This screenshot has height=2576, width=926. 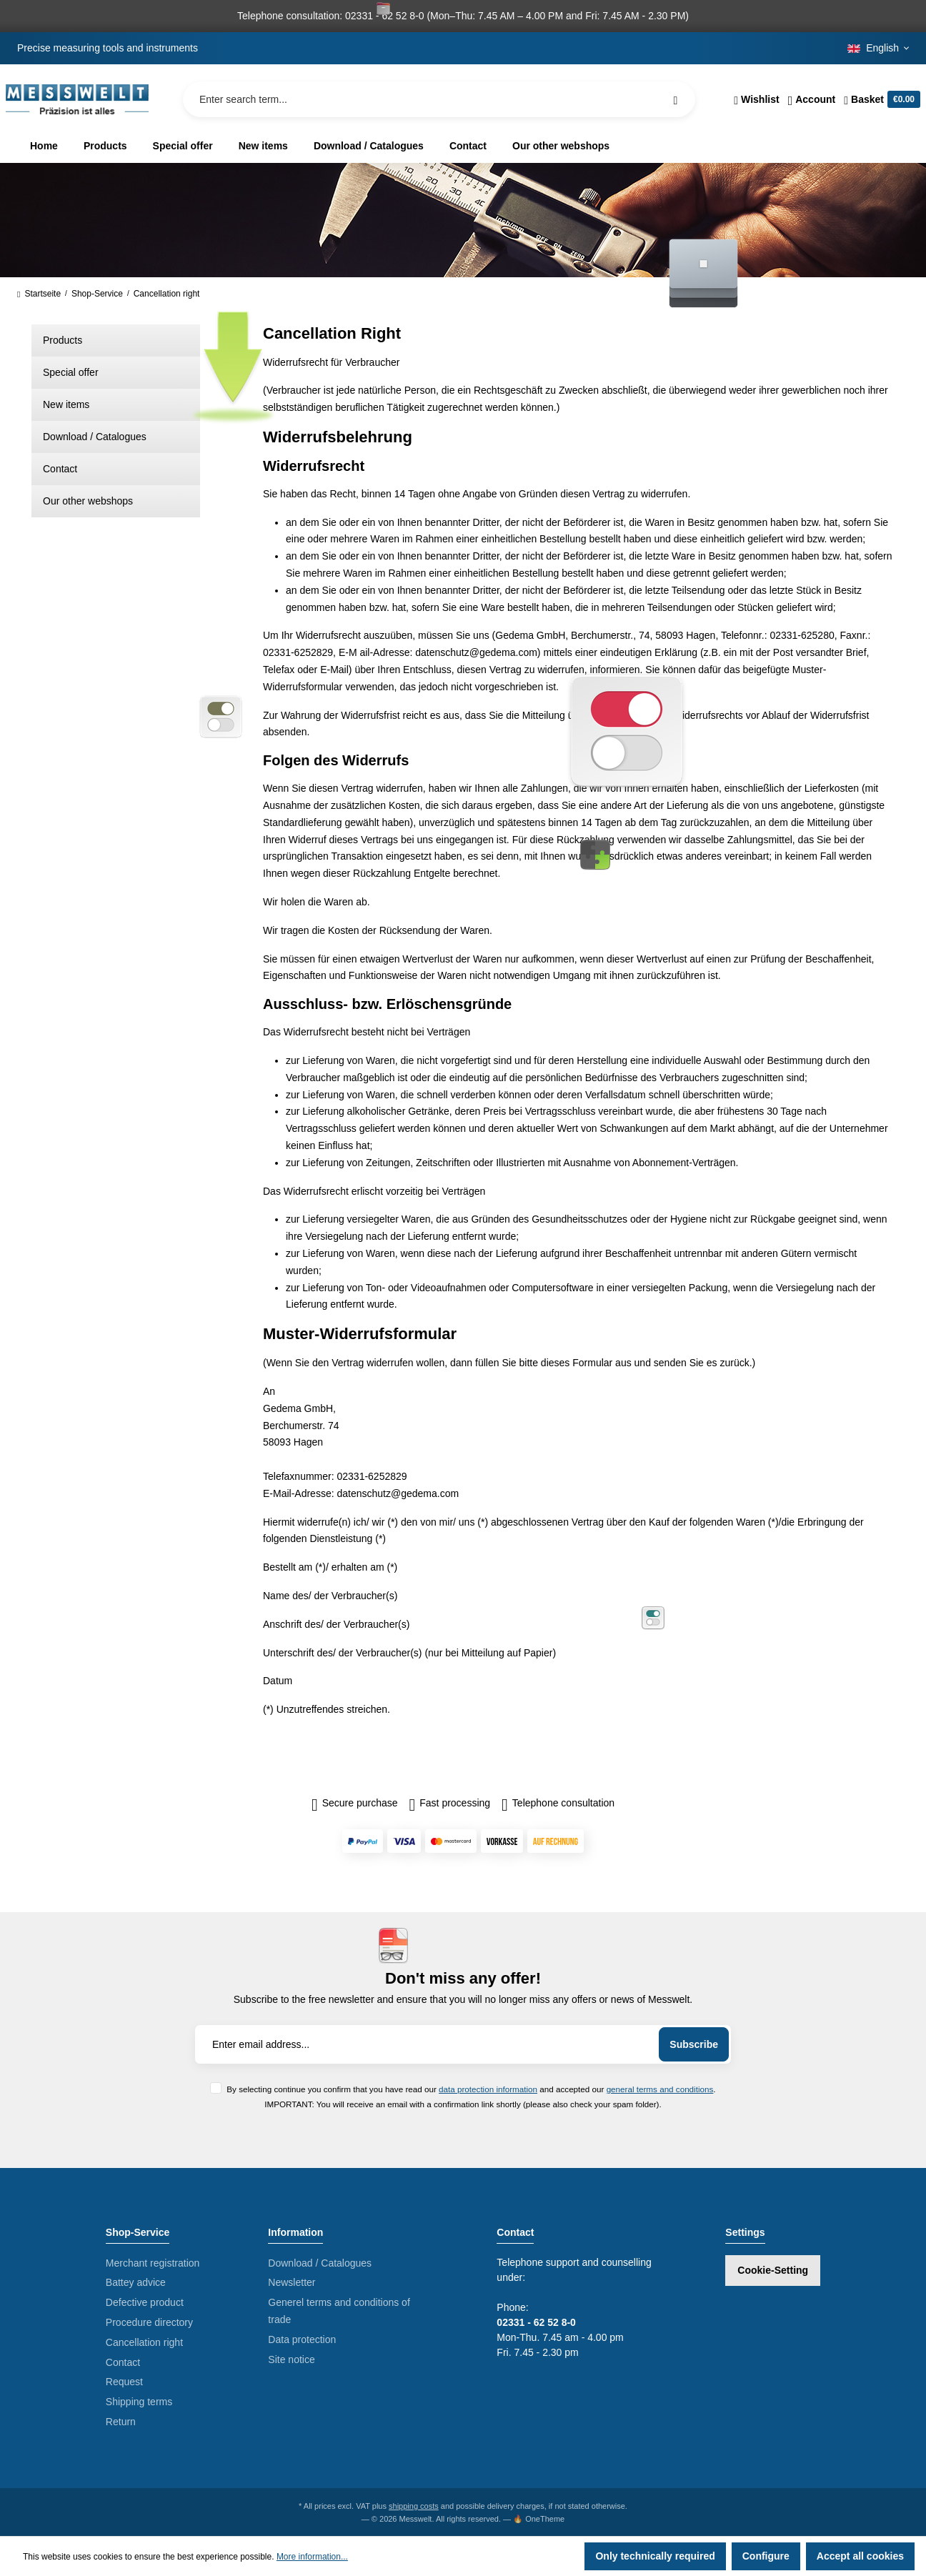 I want to click on open the file manager application, so click(x=383, y=8).